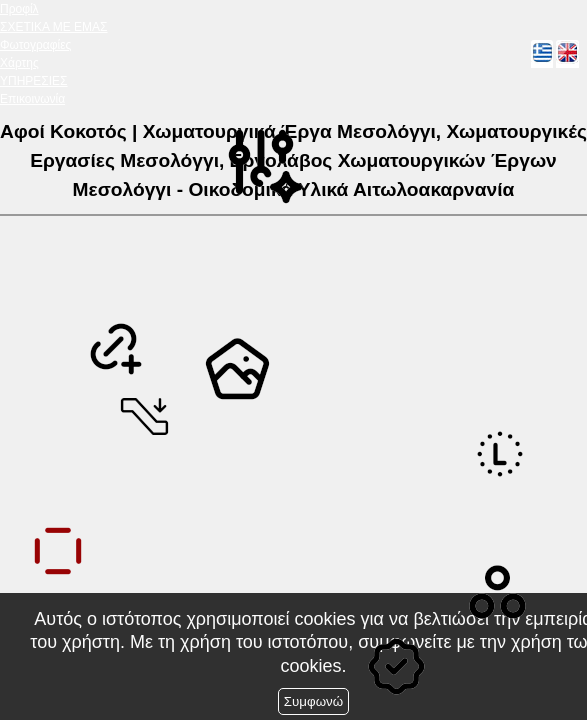  What do you see at coordinates (261, 162) in the screenshot?
I see `access AI-powered or smart settings adjustments` at bounding box center [261, 162].